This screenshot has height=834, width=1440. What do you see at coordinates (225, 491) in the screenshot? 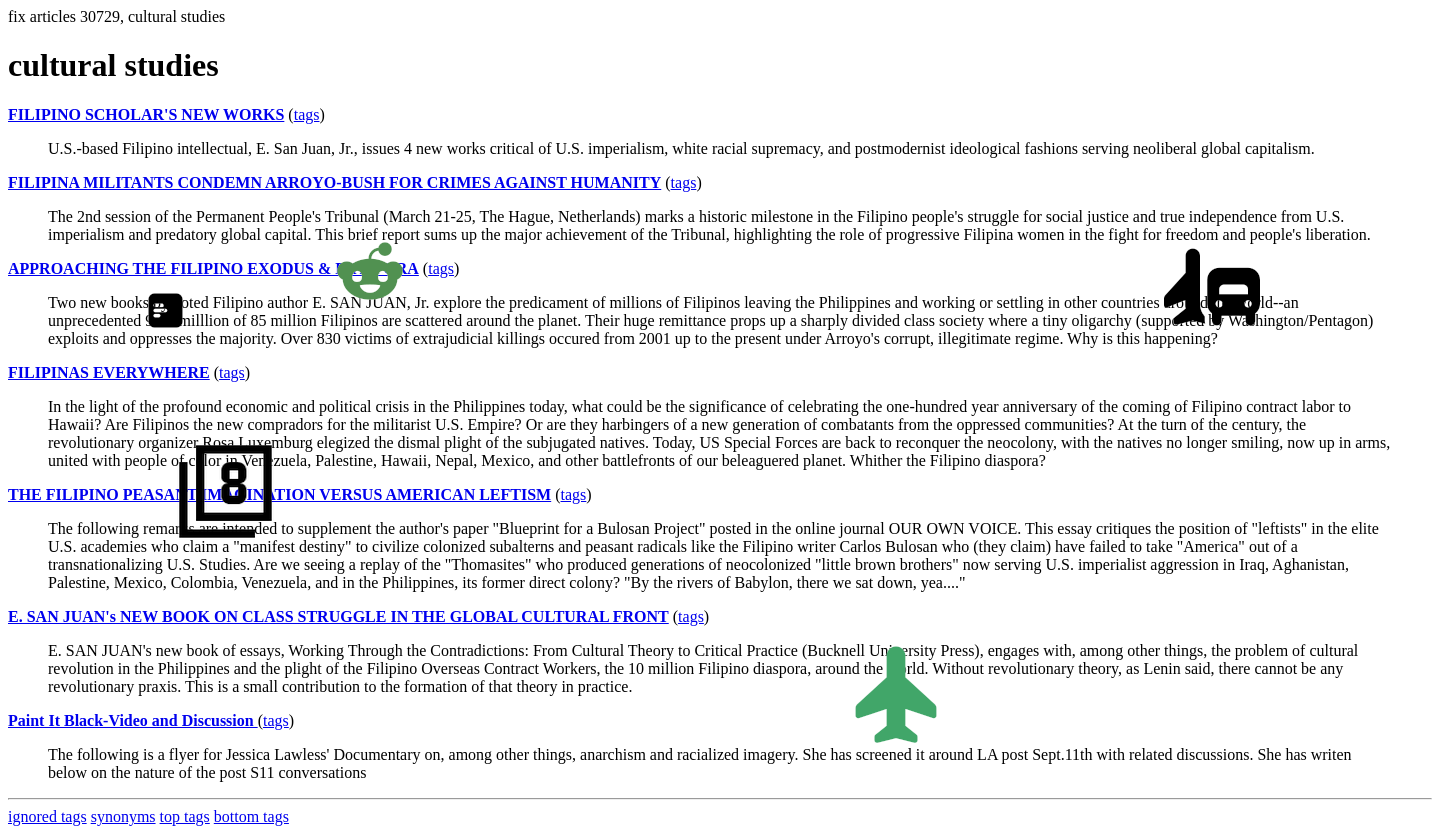
I see `filter or view 8 items` at bounding box center [225, 491].